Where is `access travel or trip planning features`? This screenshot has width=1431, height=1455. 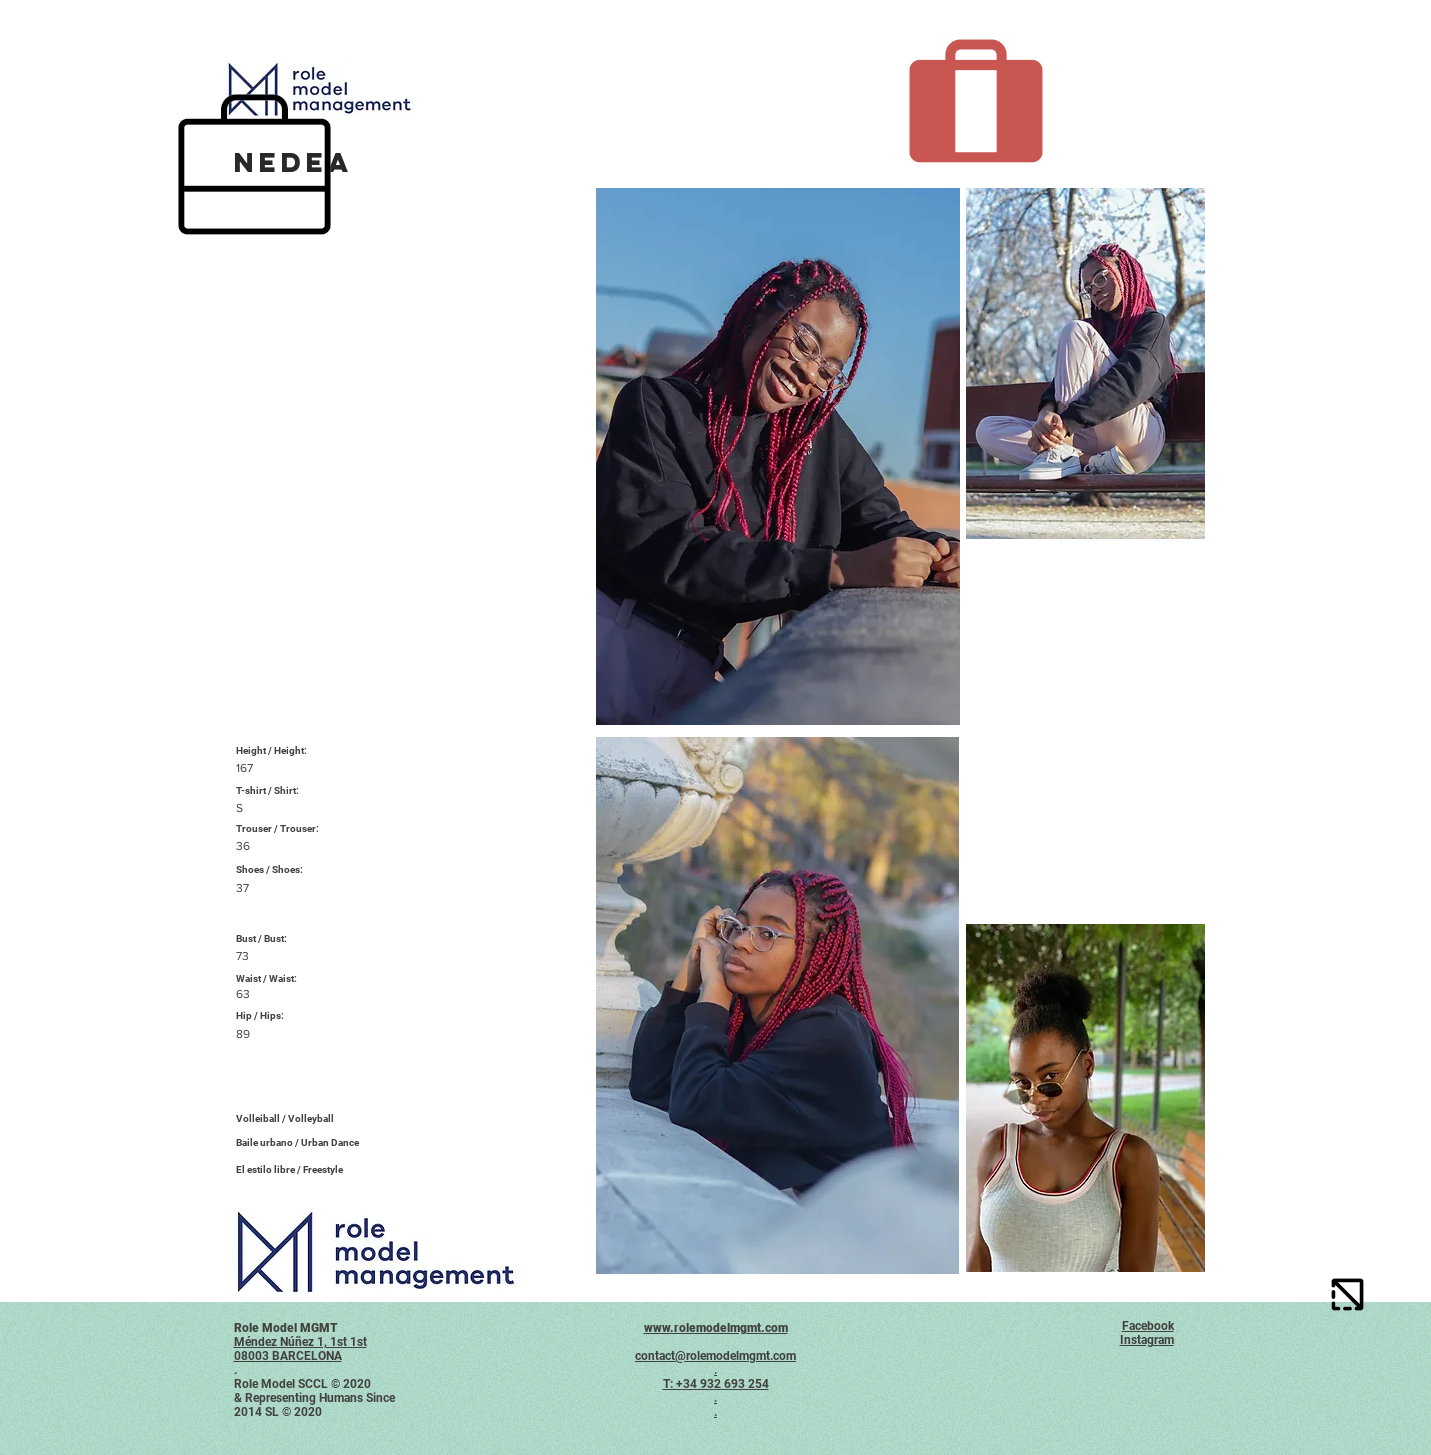 access travel or trip planning features is located at coordinates (976, 106).